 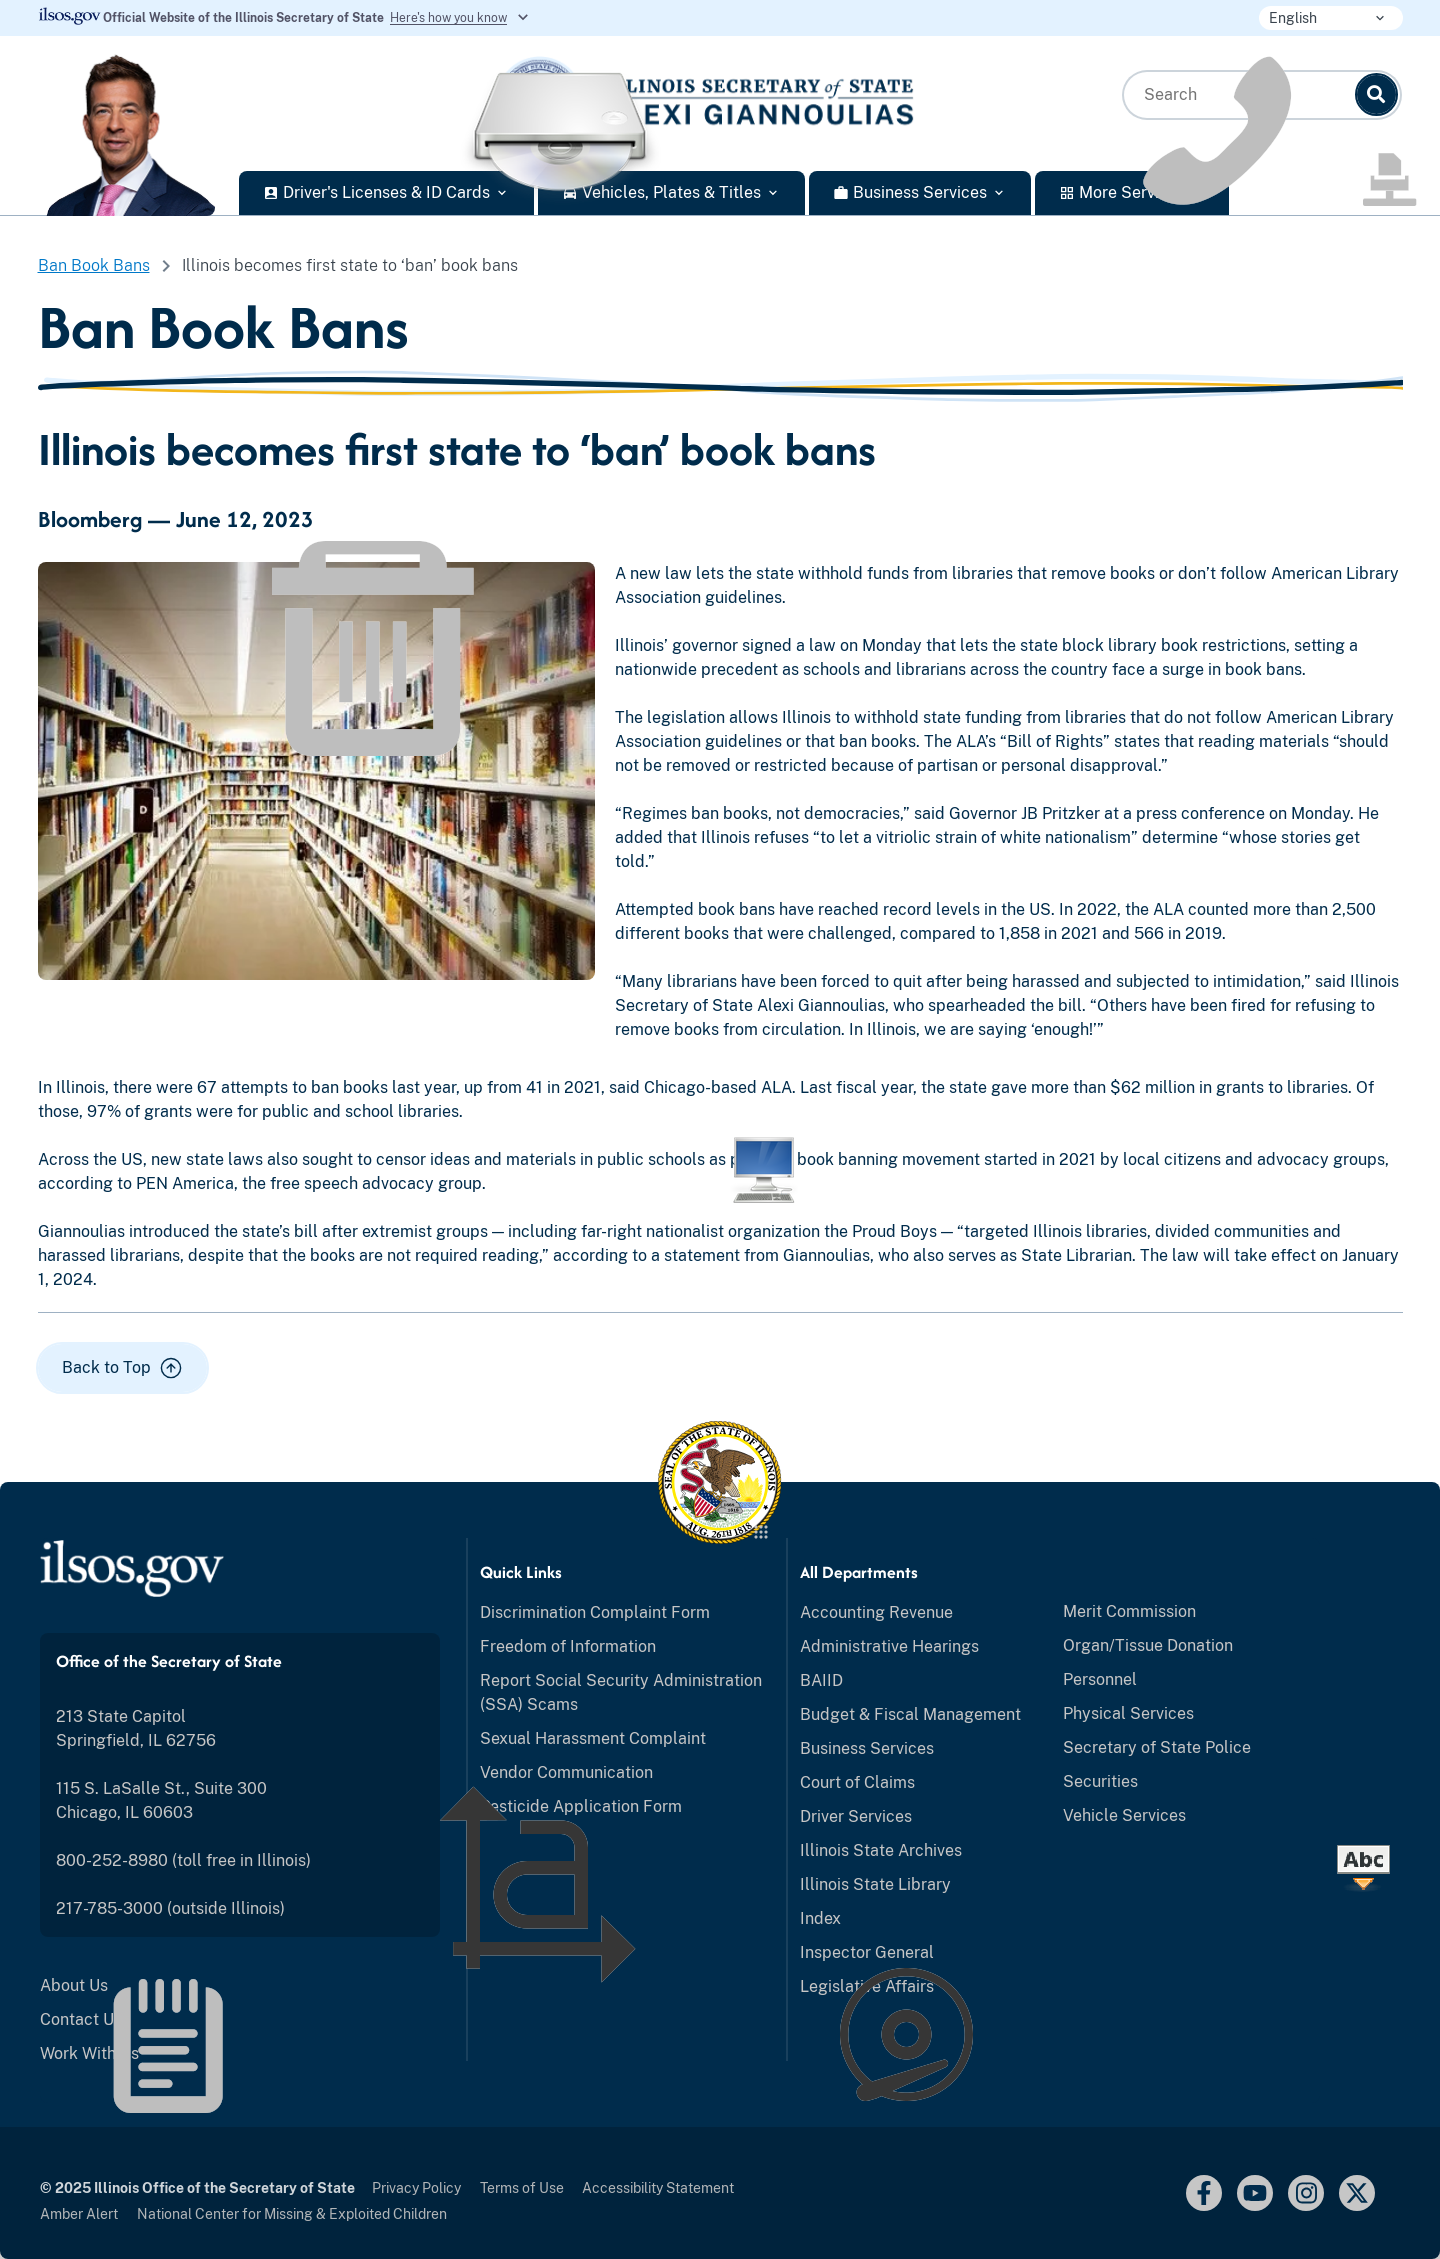 I want to click on open text editor application, so click(x=164, y=2046).